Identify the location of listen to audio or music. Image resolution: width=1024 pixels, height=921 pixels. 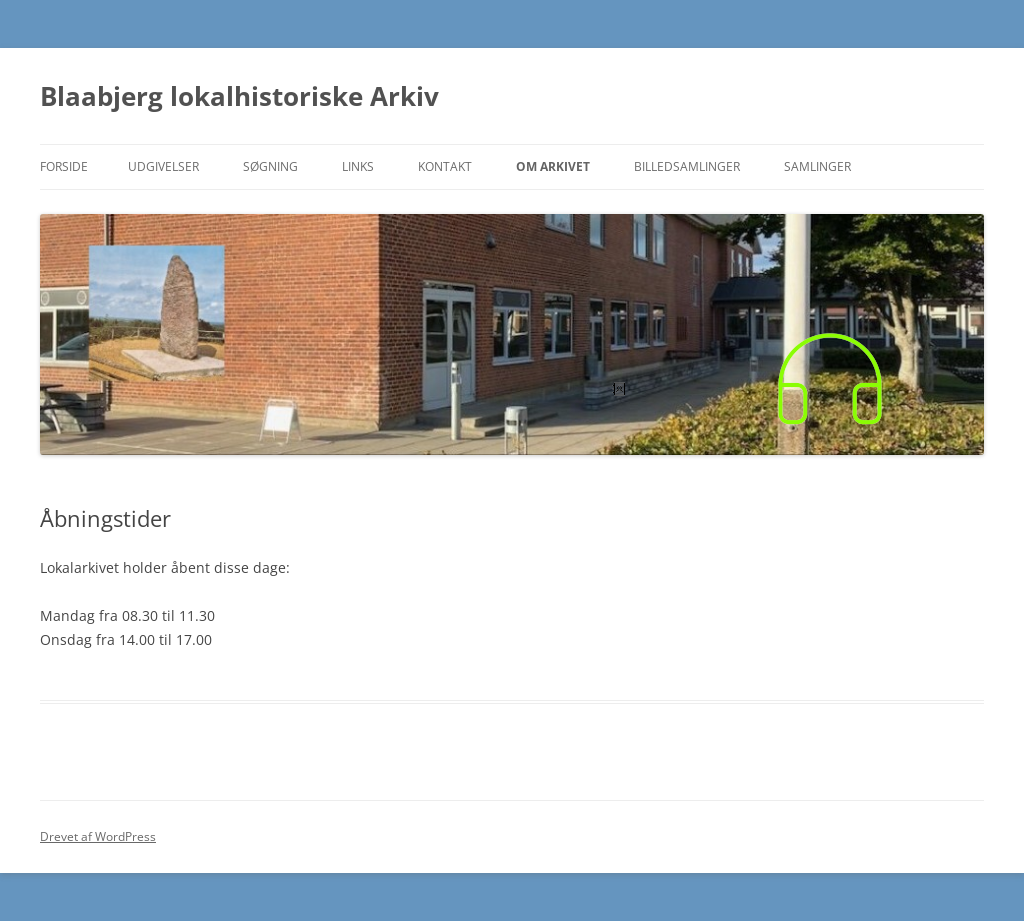
(830, 385).